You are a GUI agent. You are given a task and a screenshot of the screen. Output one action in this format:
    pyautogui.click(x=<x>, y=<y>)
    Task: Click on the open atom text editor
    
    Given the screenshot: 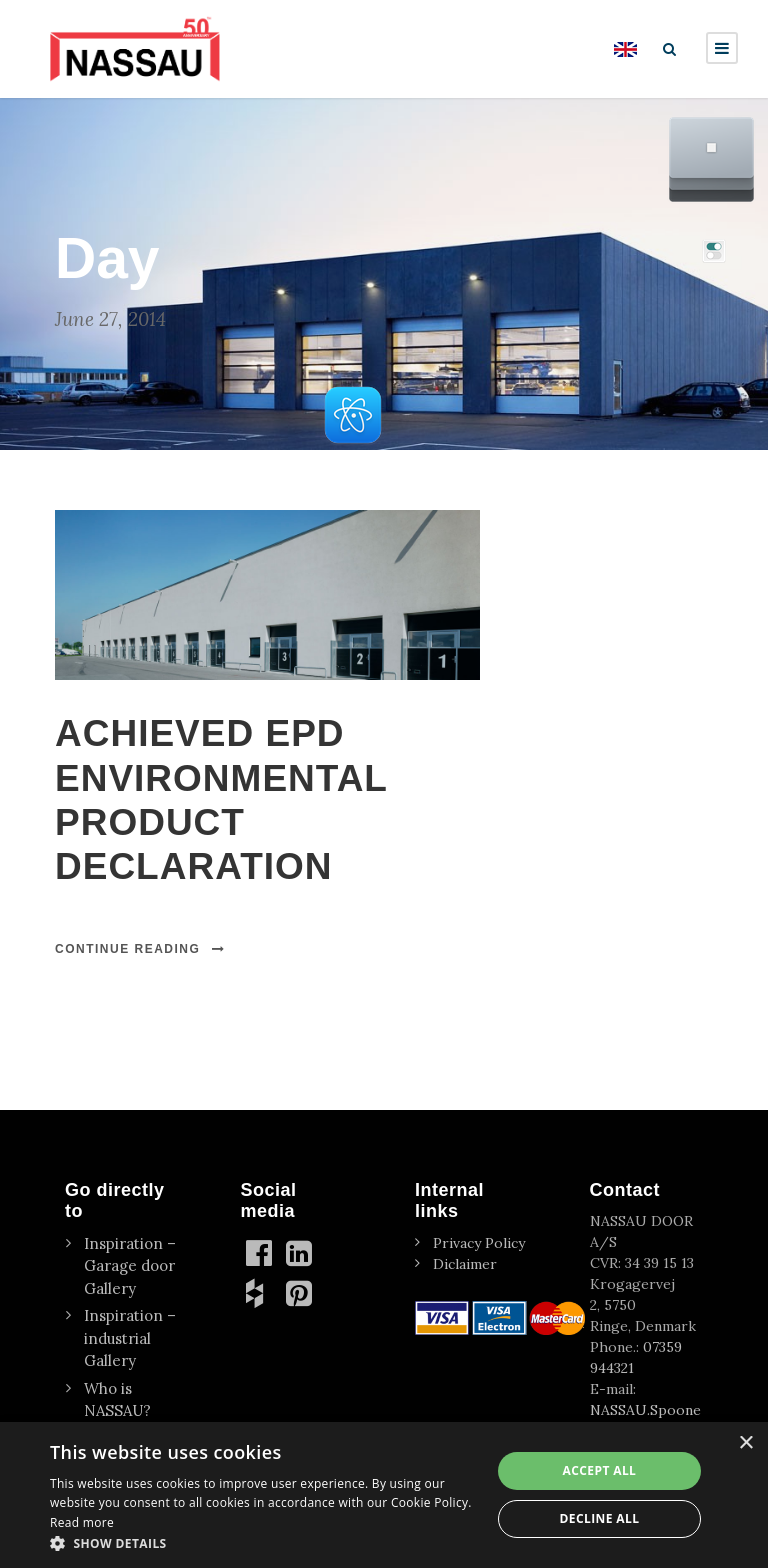 What is the action you would take?
    pyautogui.click(x=353, y=415)
    